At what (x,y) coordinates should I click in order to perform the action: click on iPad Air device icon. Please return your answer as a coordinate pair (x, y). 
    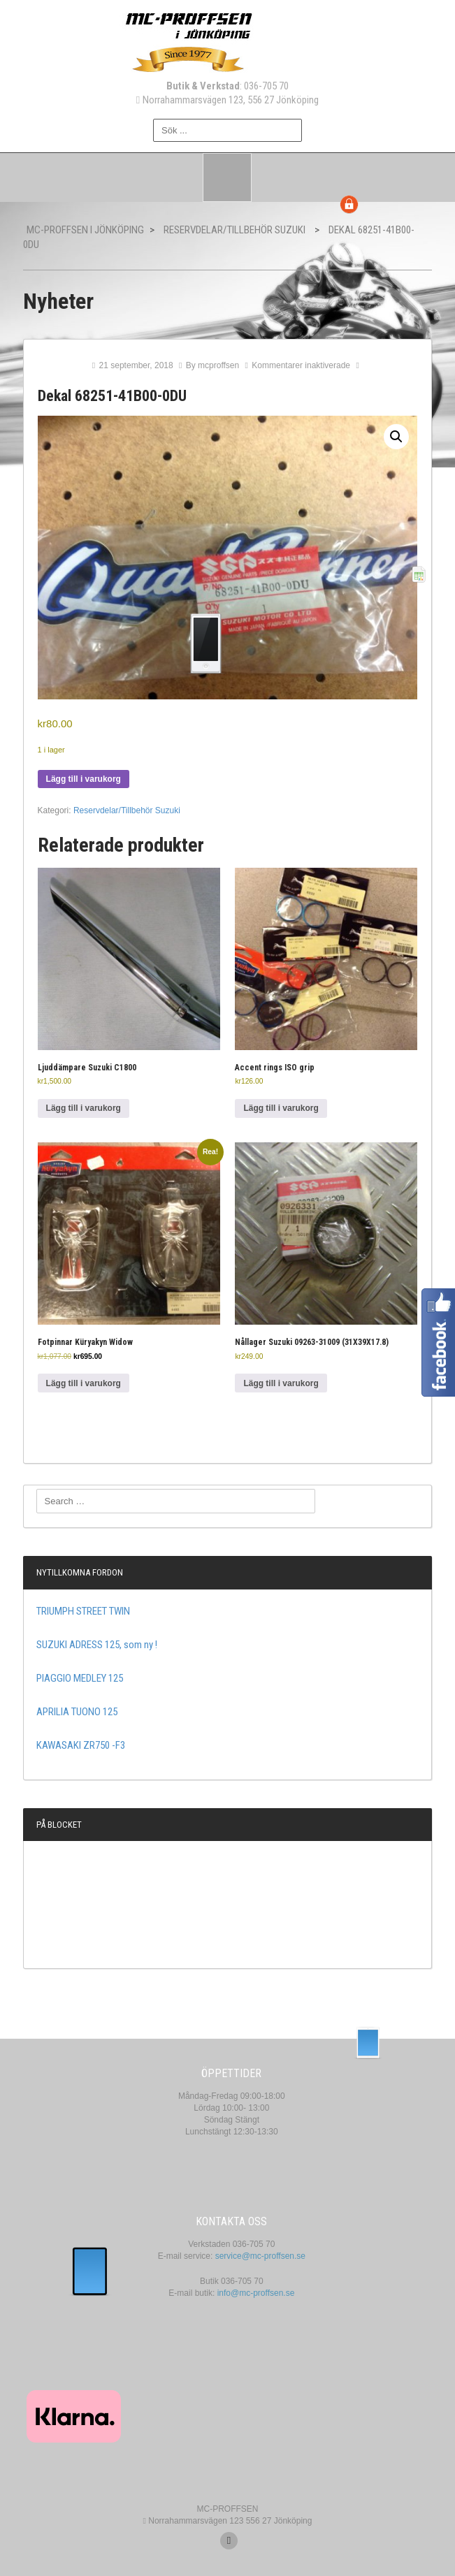
    Looking at the image, I should click on (89, 2271).